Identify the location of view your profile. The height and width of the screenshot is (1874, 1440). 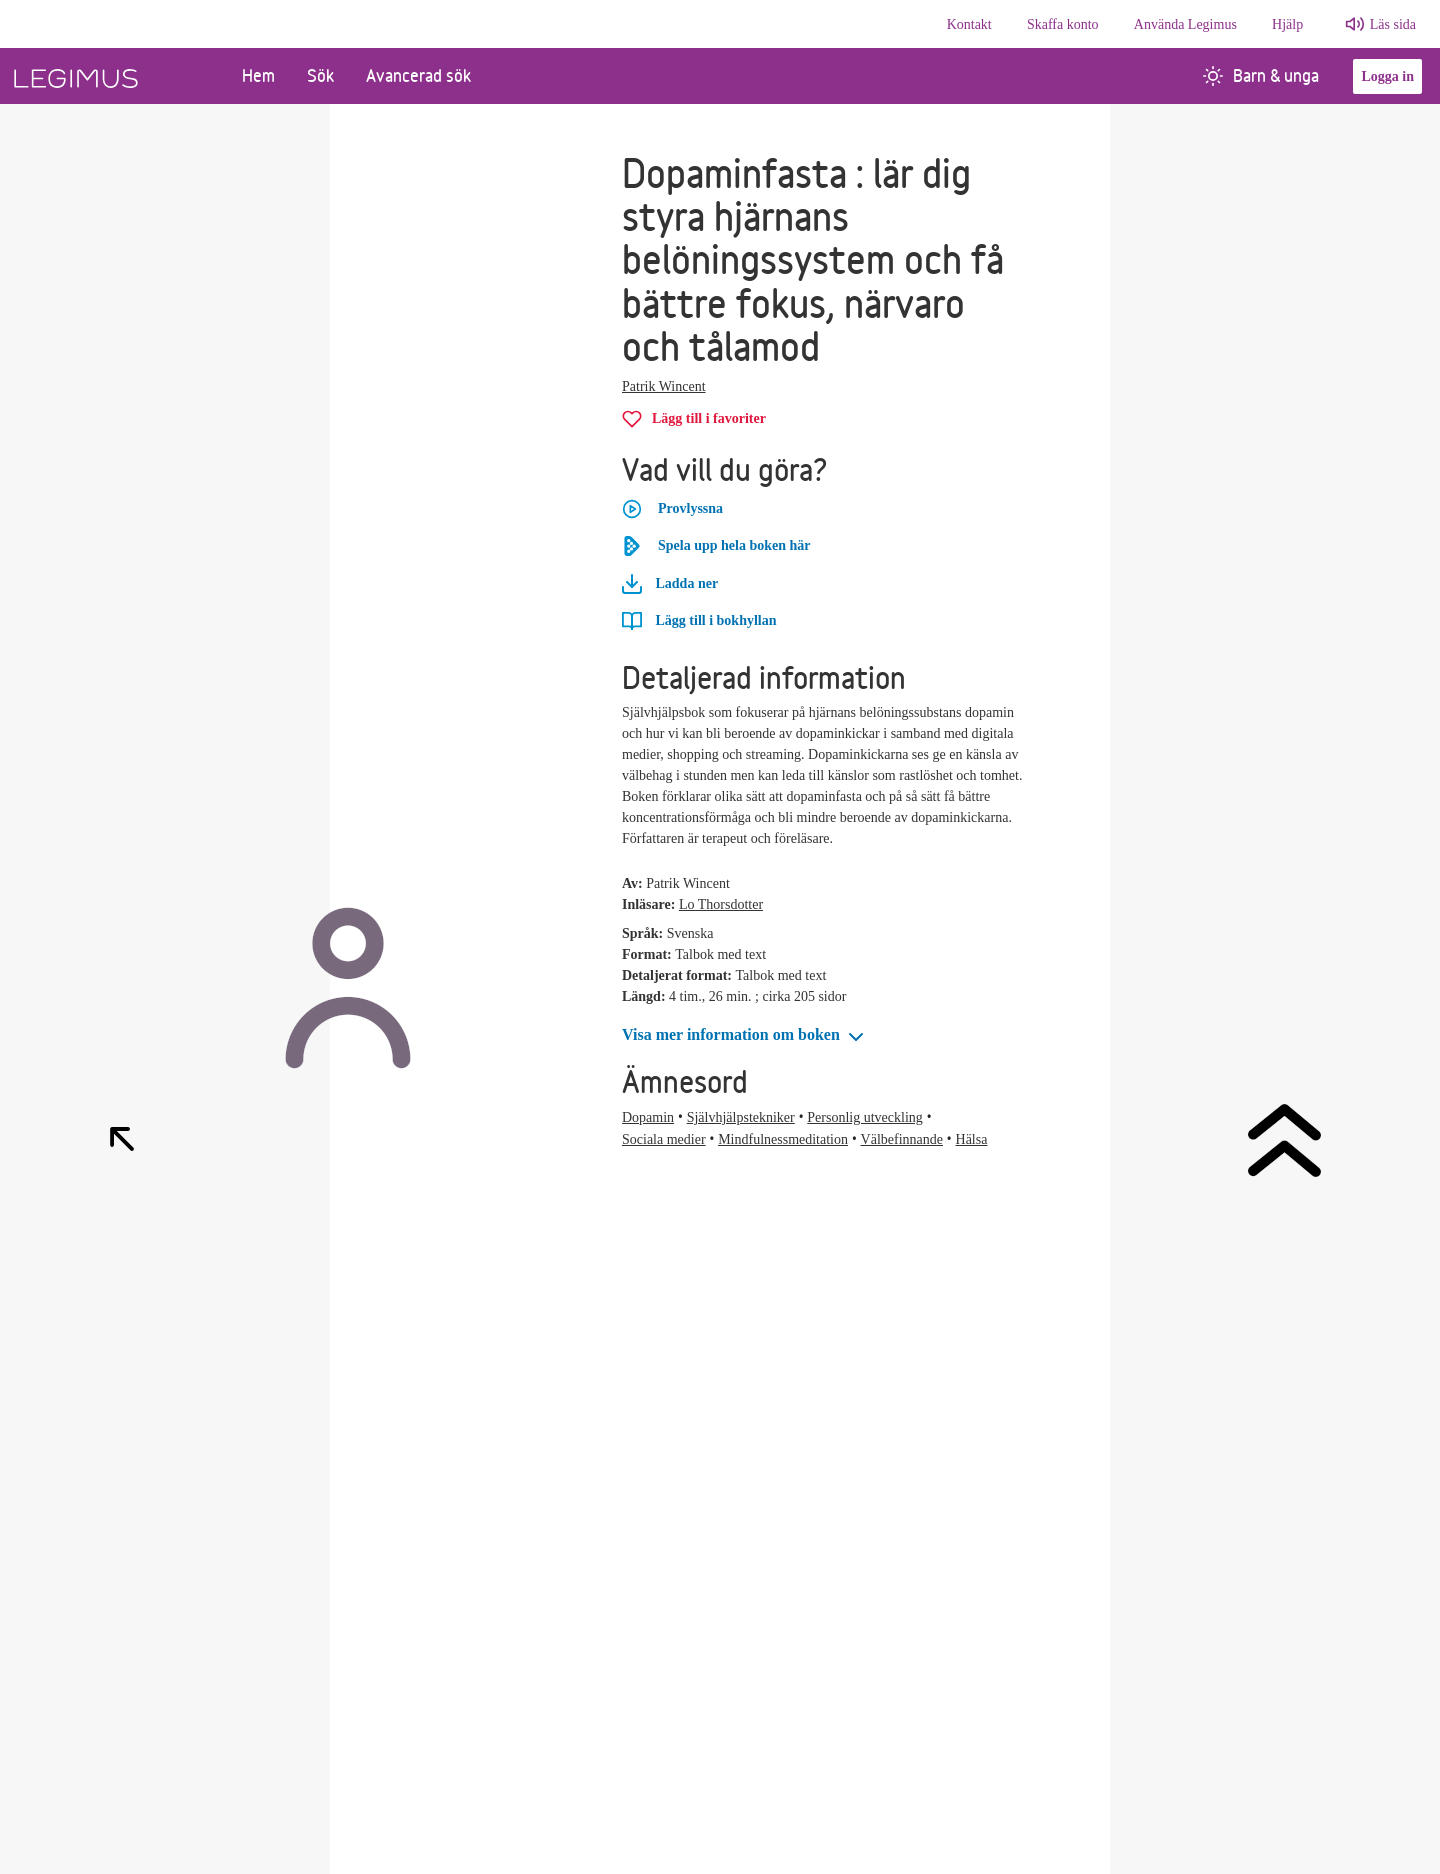
(348, 988).